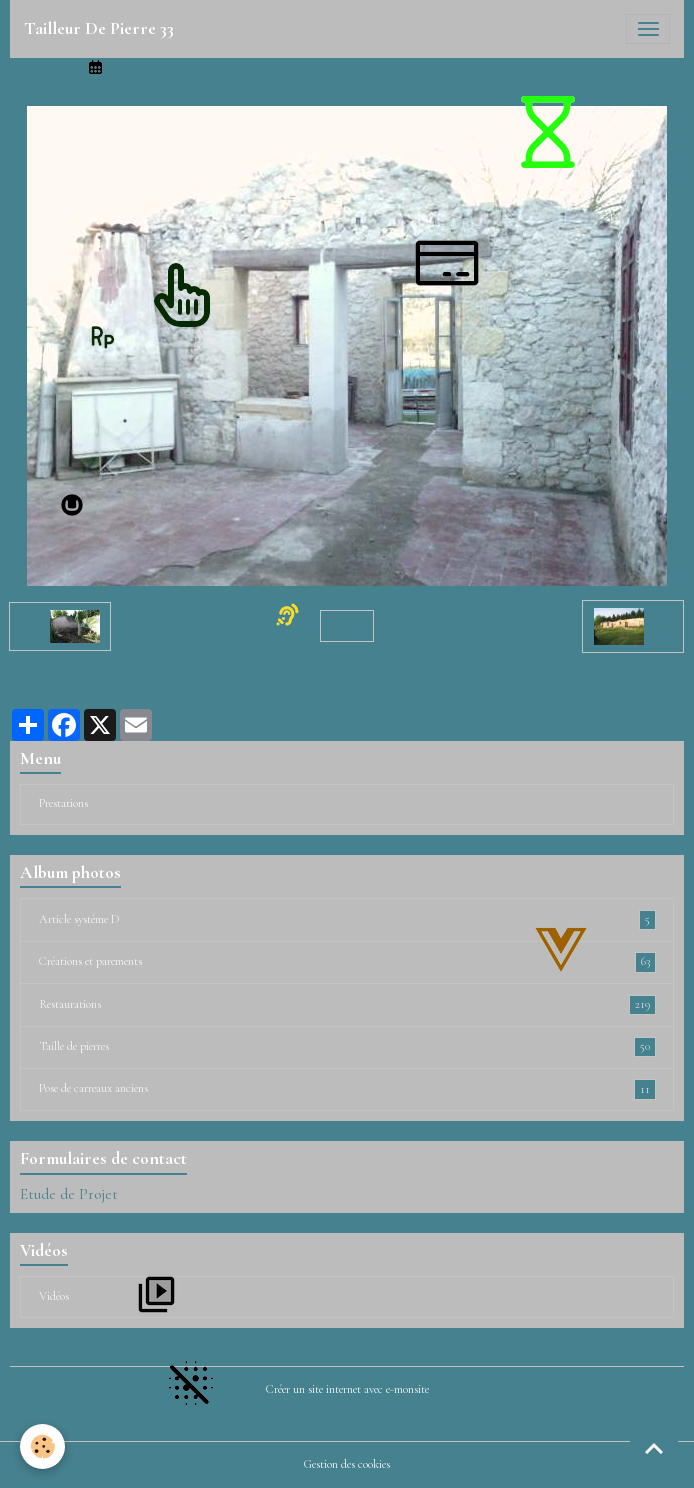 The height and width of the screenshot is (1488, 694). Describe the element at coordinates (447, 263) in the screenshot. I see `manage payment methods` at that location.